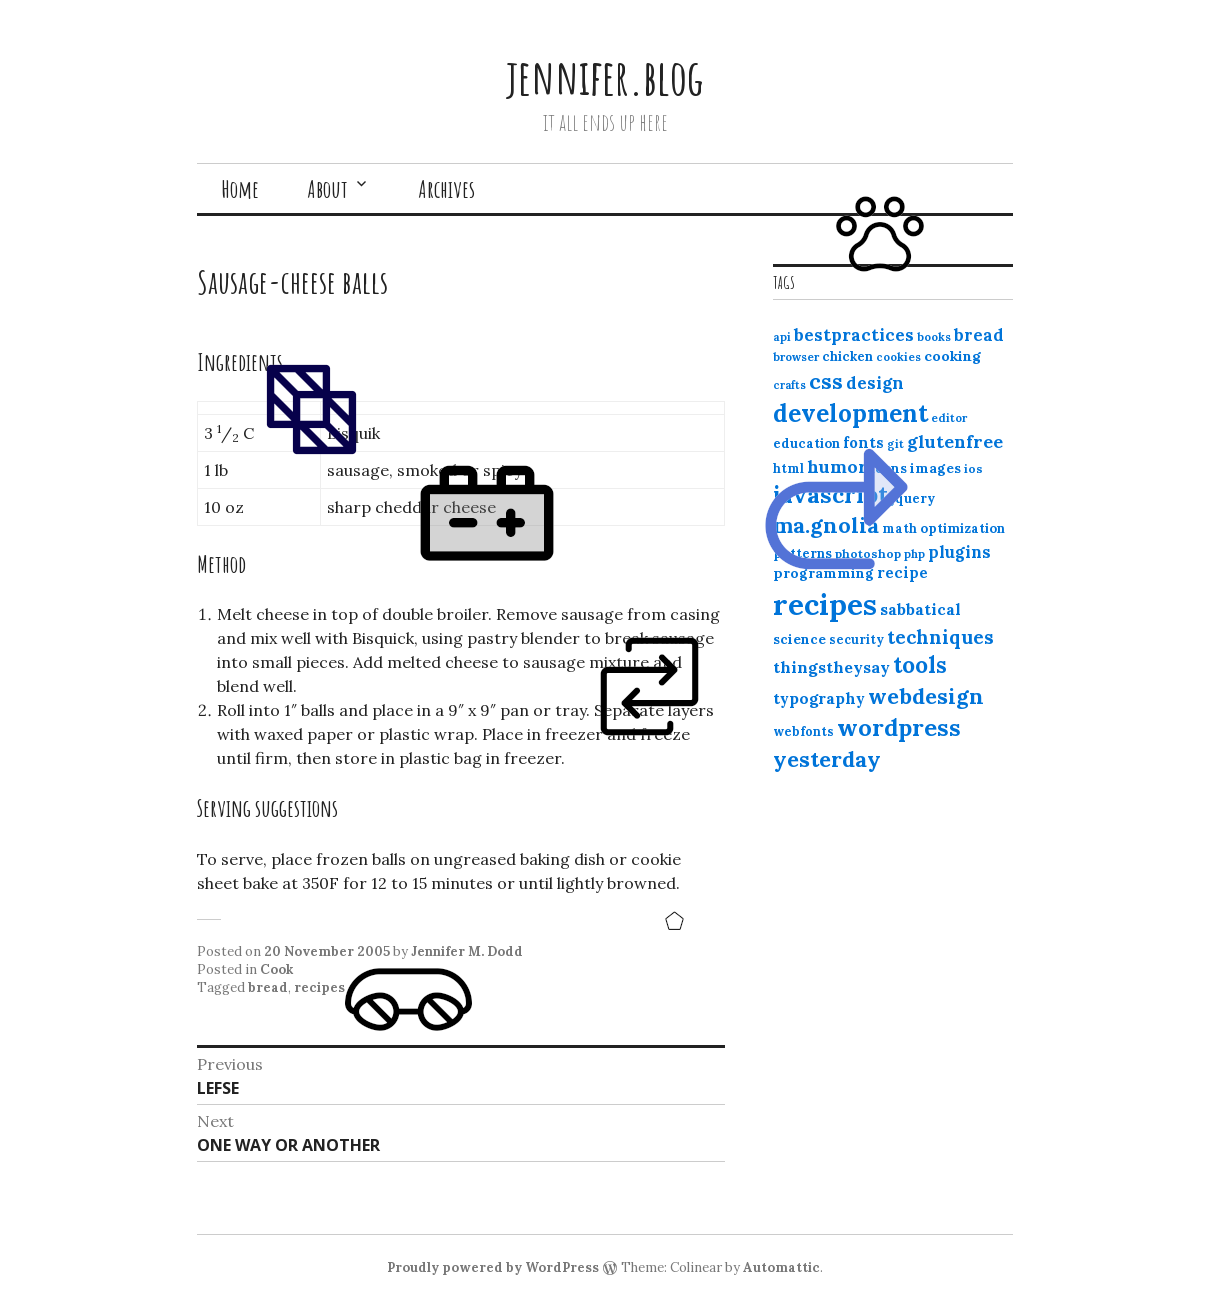 The width and height of the screenshot is (1210, 1301). I want to click on access swimming or sports activity settings, so click(408, 999).